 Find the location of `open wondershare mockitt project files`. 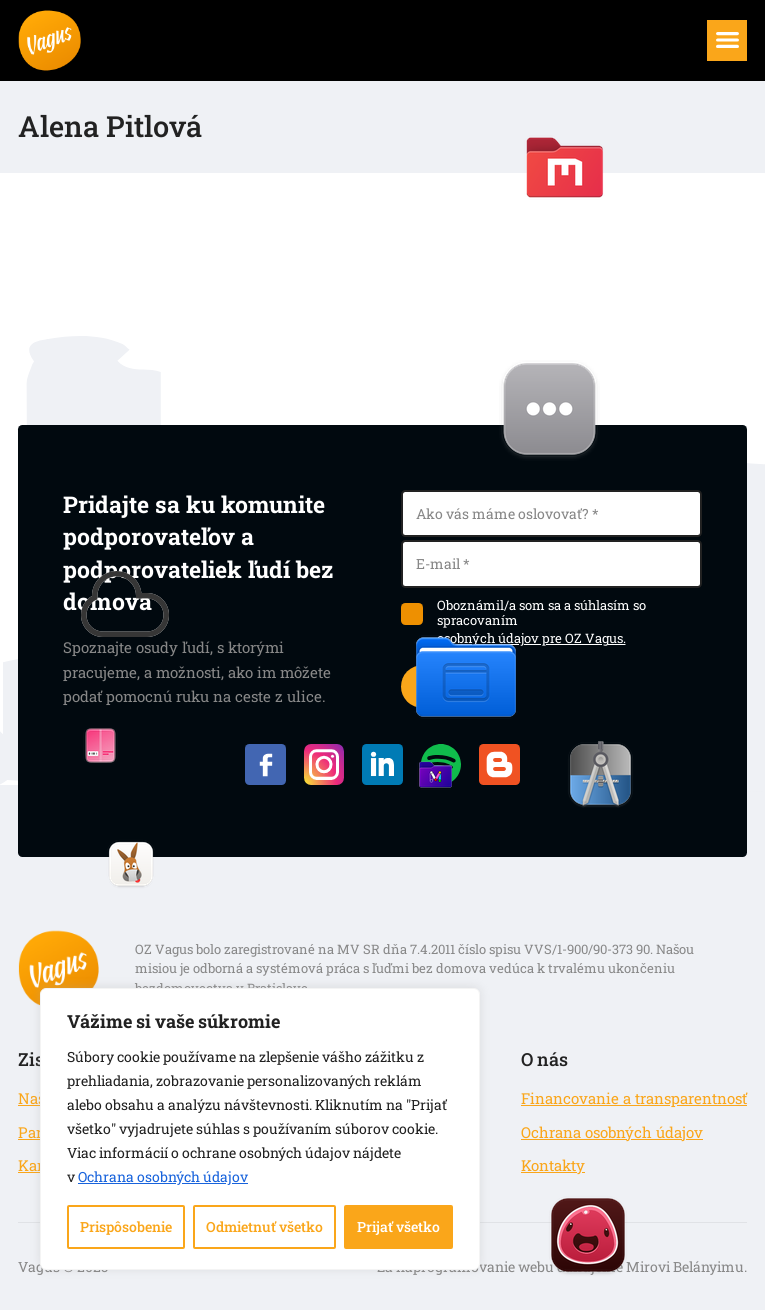

open wondershare mockitt project files is located at coordinates (435, 775).